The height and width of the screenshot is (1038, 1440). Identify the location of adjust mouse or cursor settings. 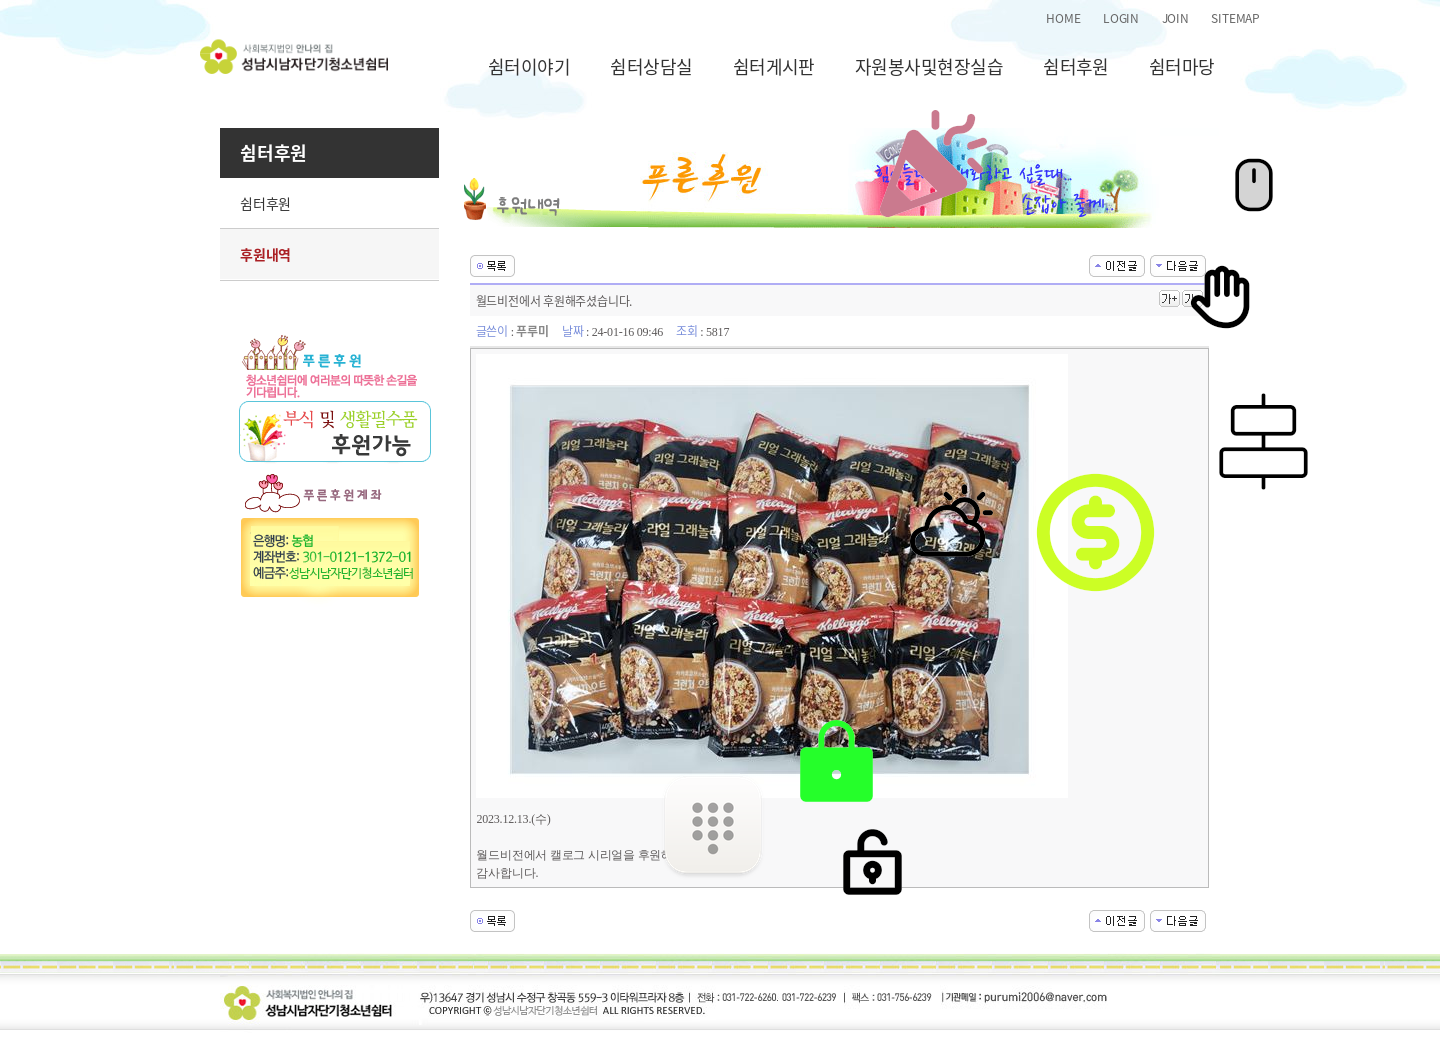
(1254, 185).